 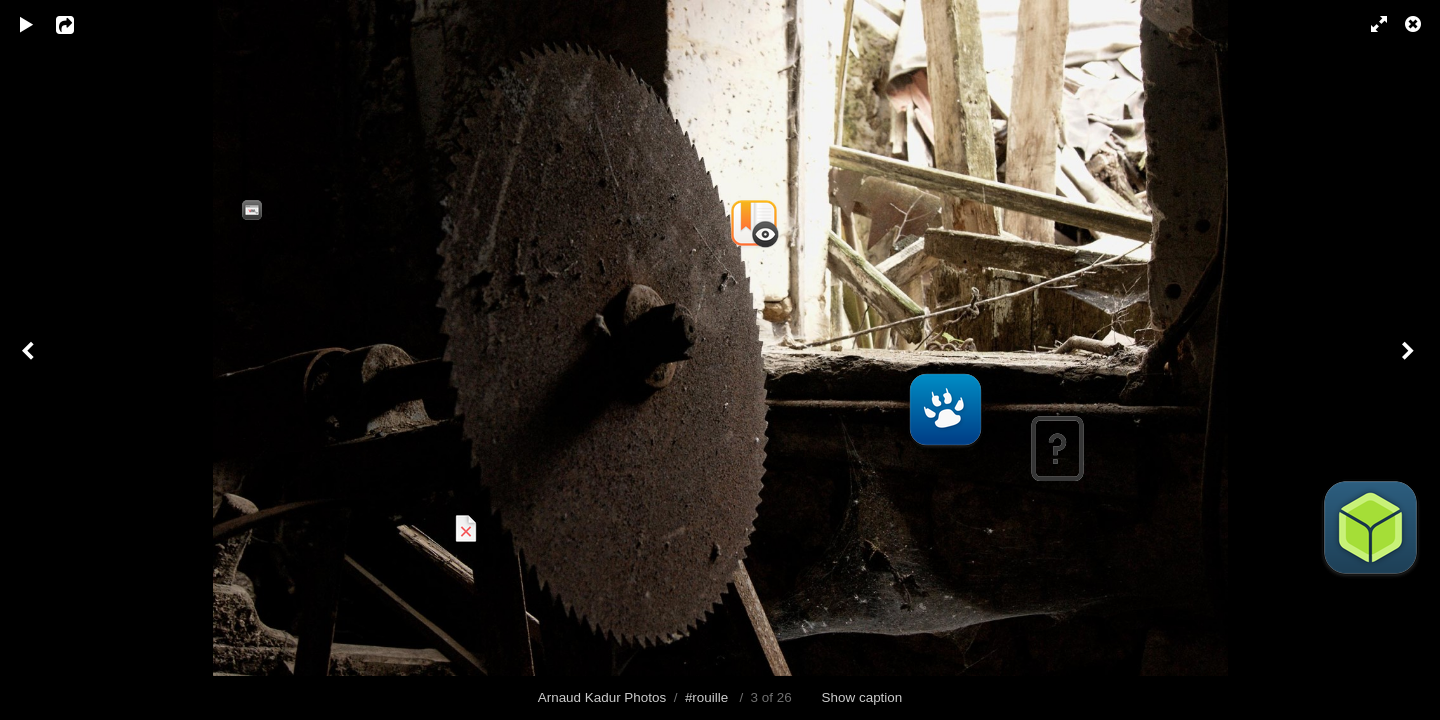 What do you see at coordinates (945, 409) in the screenshot?
I see `open lazarus IDE application` at bounding box center [945, 409].